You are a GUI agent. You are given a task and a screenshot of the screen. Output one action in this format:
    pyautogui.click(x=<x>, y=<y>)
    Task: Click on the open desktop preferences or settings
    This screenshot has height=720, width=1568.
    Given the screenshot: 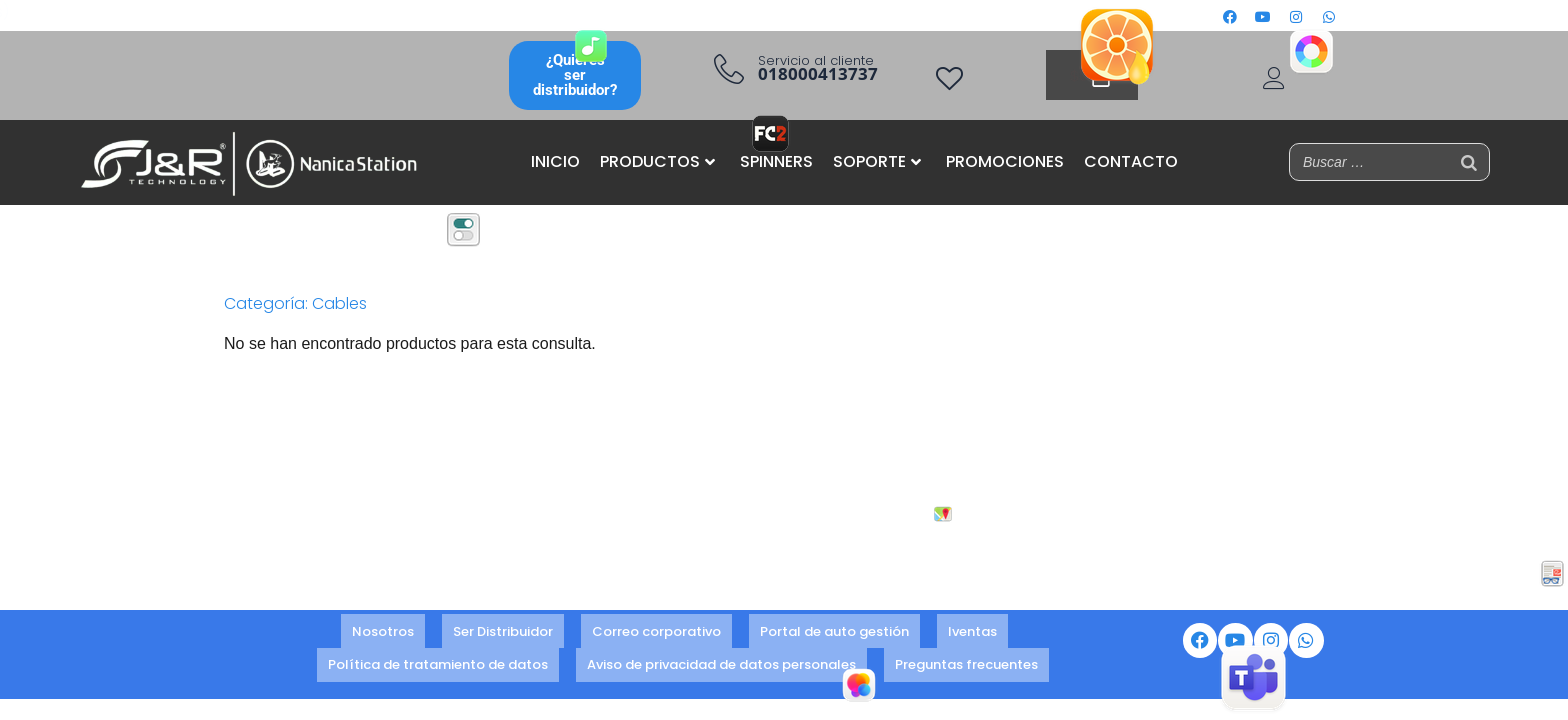 What is the action you would take?
    pyautogui.click(x=463, y=229)
    